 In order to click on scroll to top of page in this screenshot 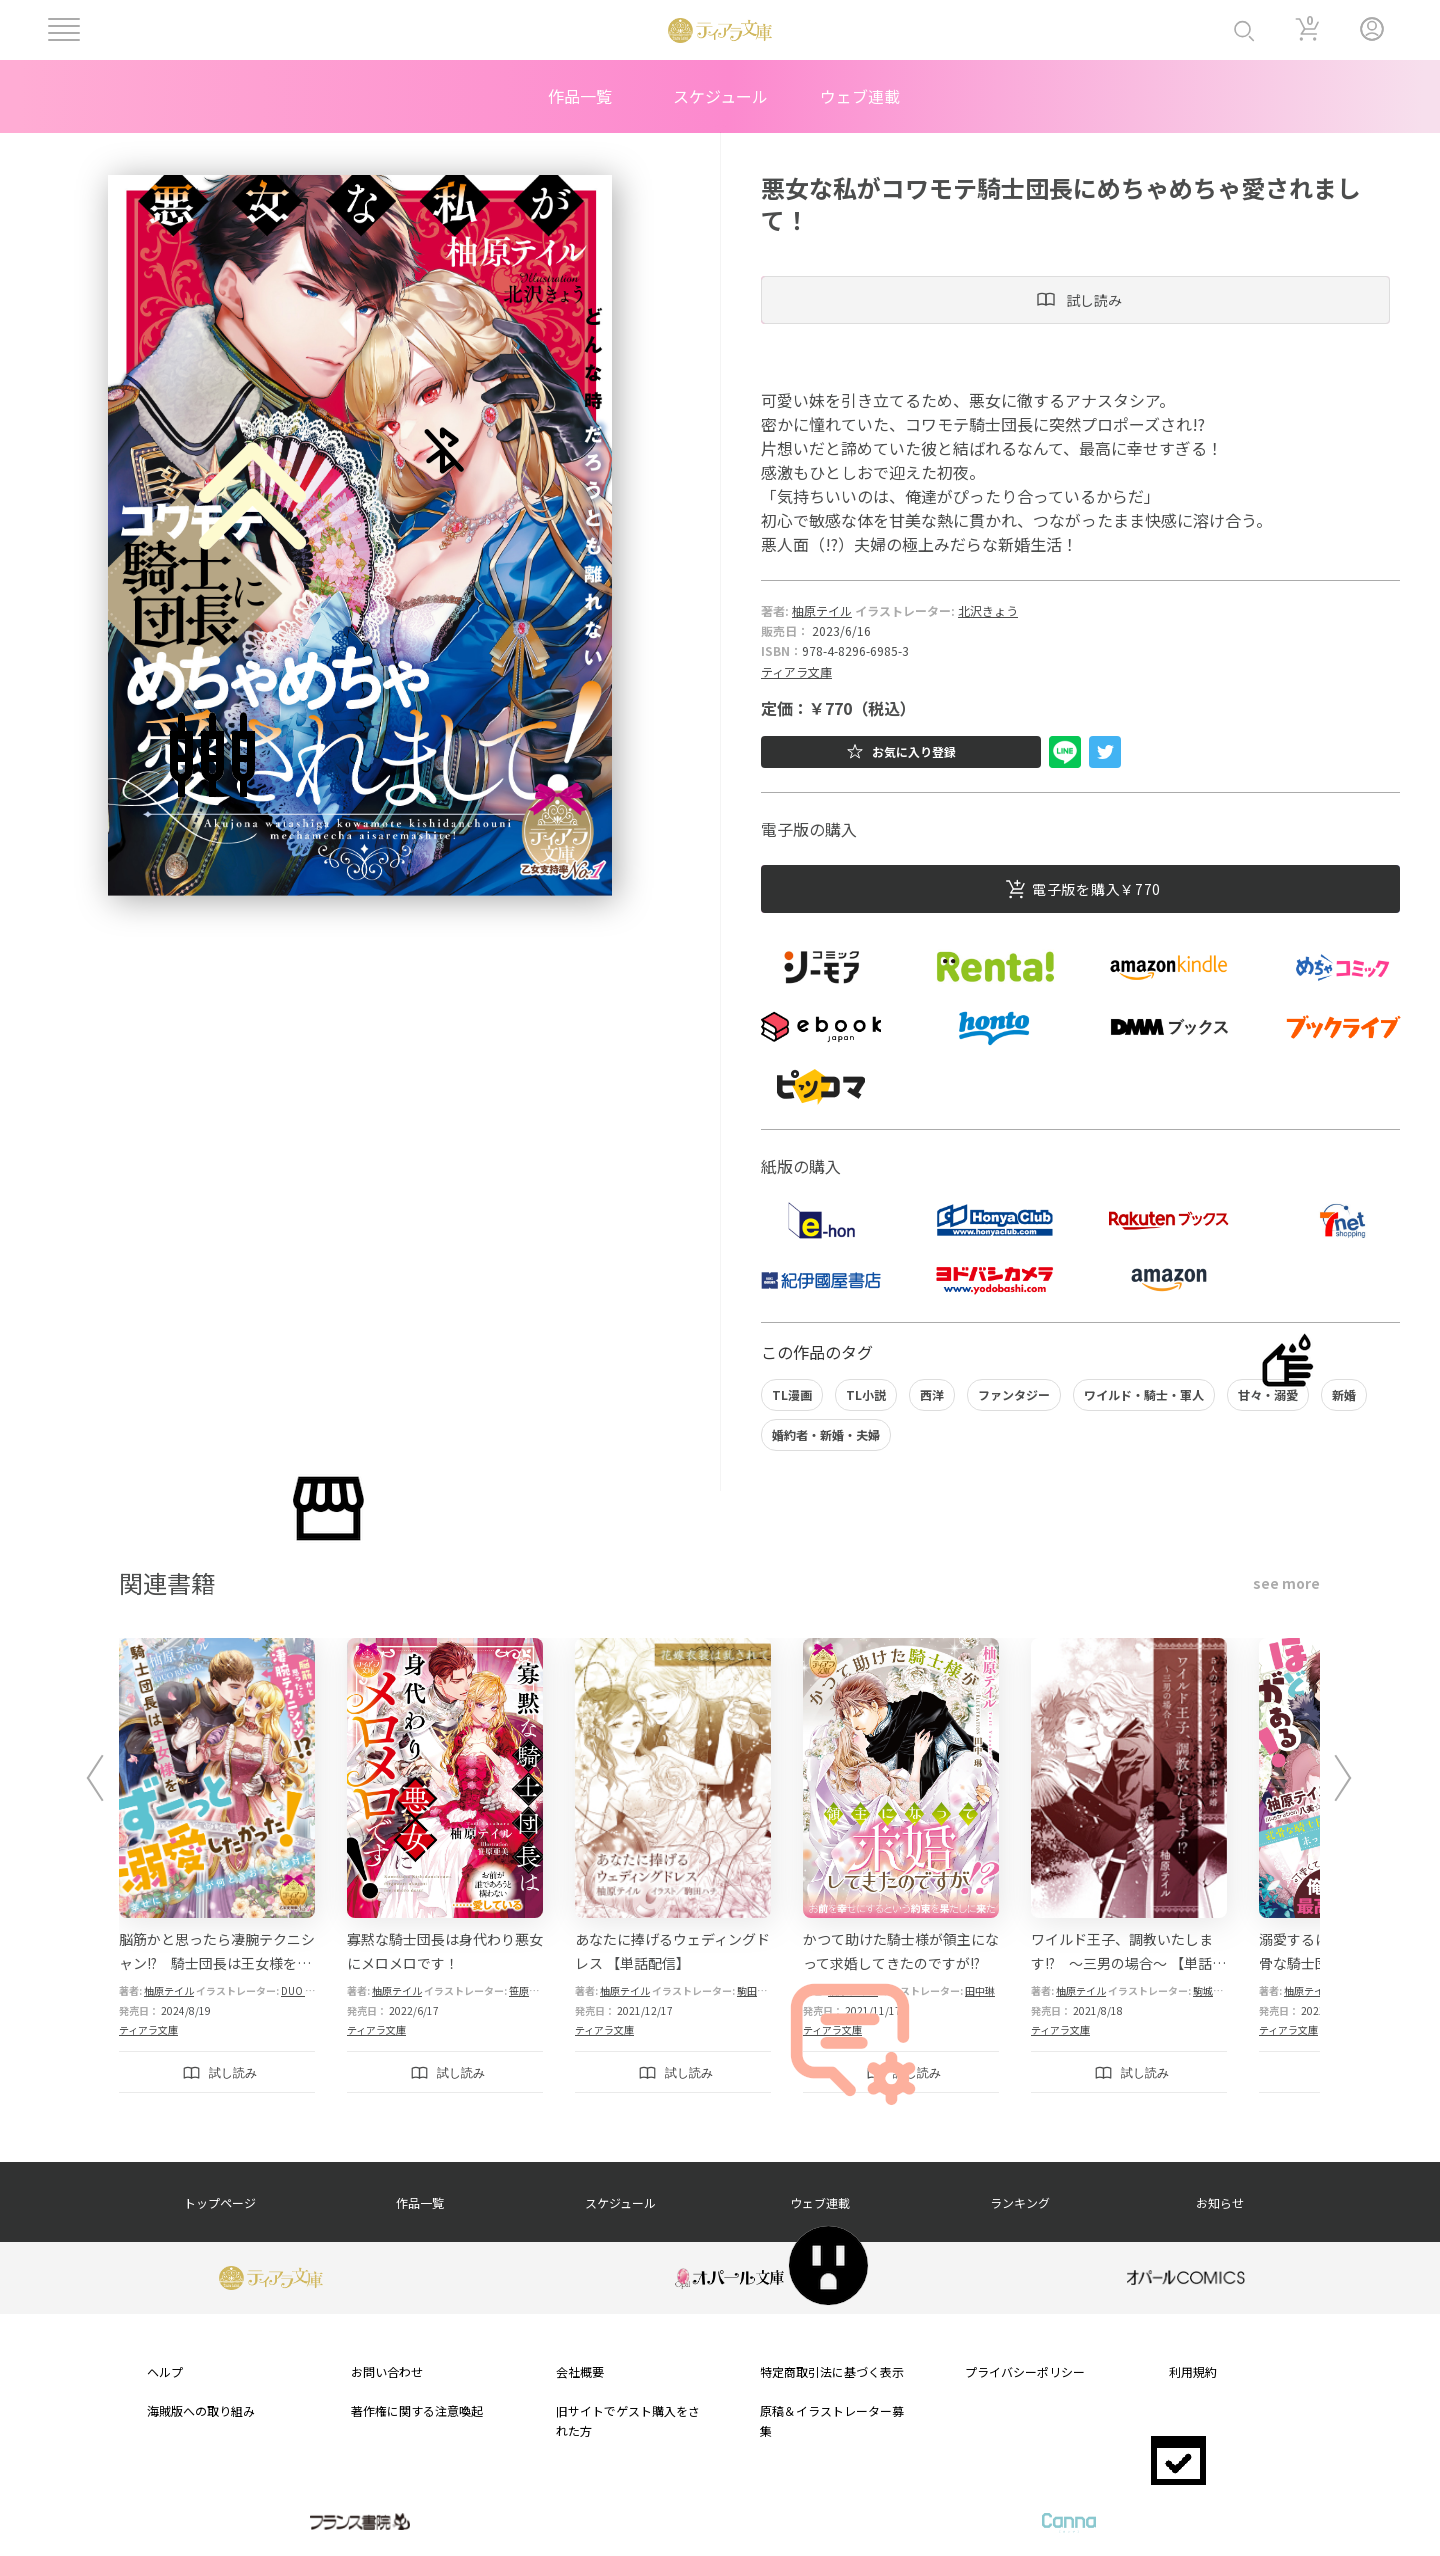, I will do `click(252, 500)`.